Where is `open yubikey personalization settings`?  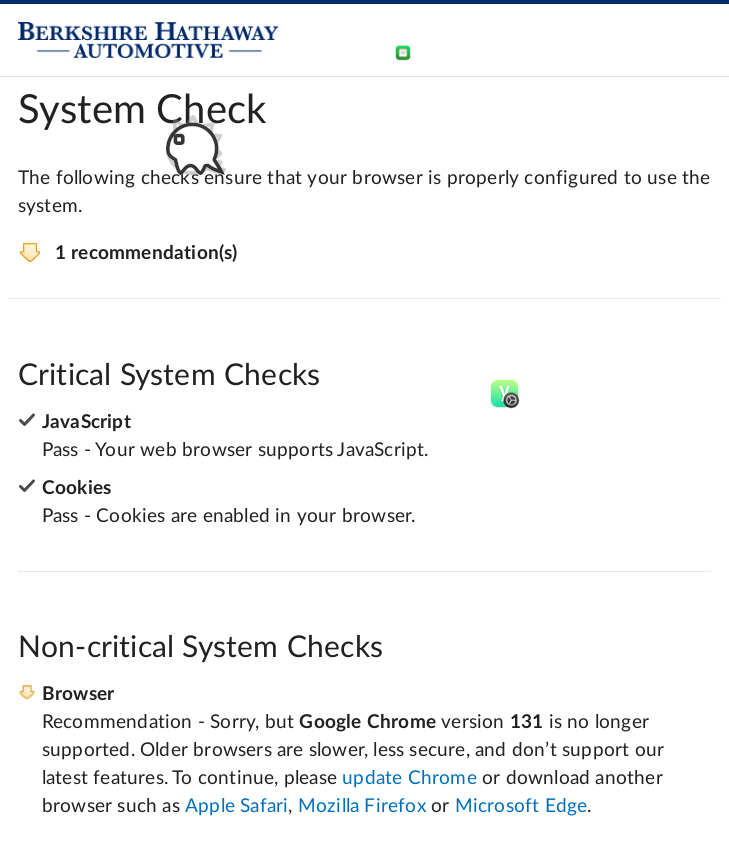 open yubikey personalization settings is located at coordinates (504, 393).